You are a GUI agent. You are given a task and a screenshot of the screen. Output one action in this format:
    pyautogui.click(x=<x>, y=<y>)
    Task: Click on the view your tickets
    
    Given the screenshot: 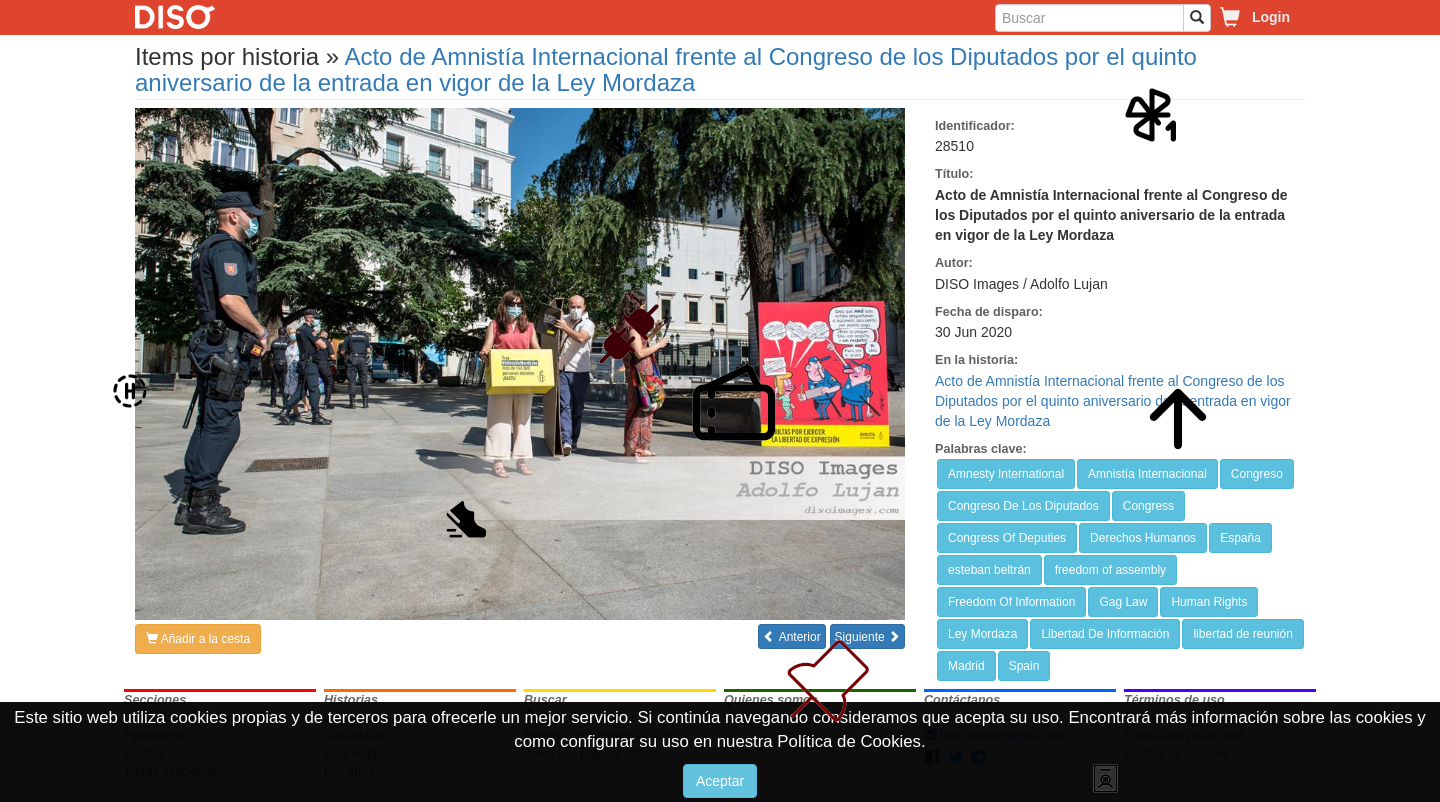 What is the action you would take?
    pyautogui.click(x=734, y=403)
    